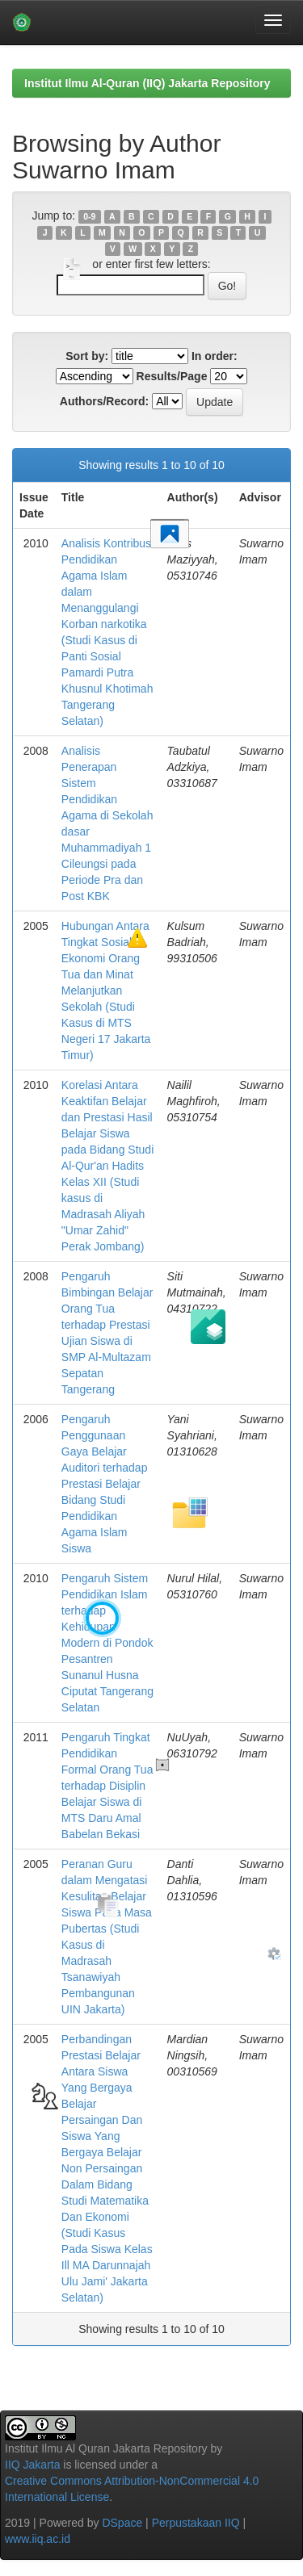 The height and width of the screenshot is (2576, 303). I want to click on navigate to mac pro in finder sidebar, so click(162, 1765).